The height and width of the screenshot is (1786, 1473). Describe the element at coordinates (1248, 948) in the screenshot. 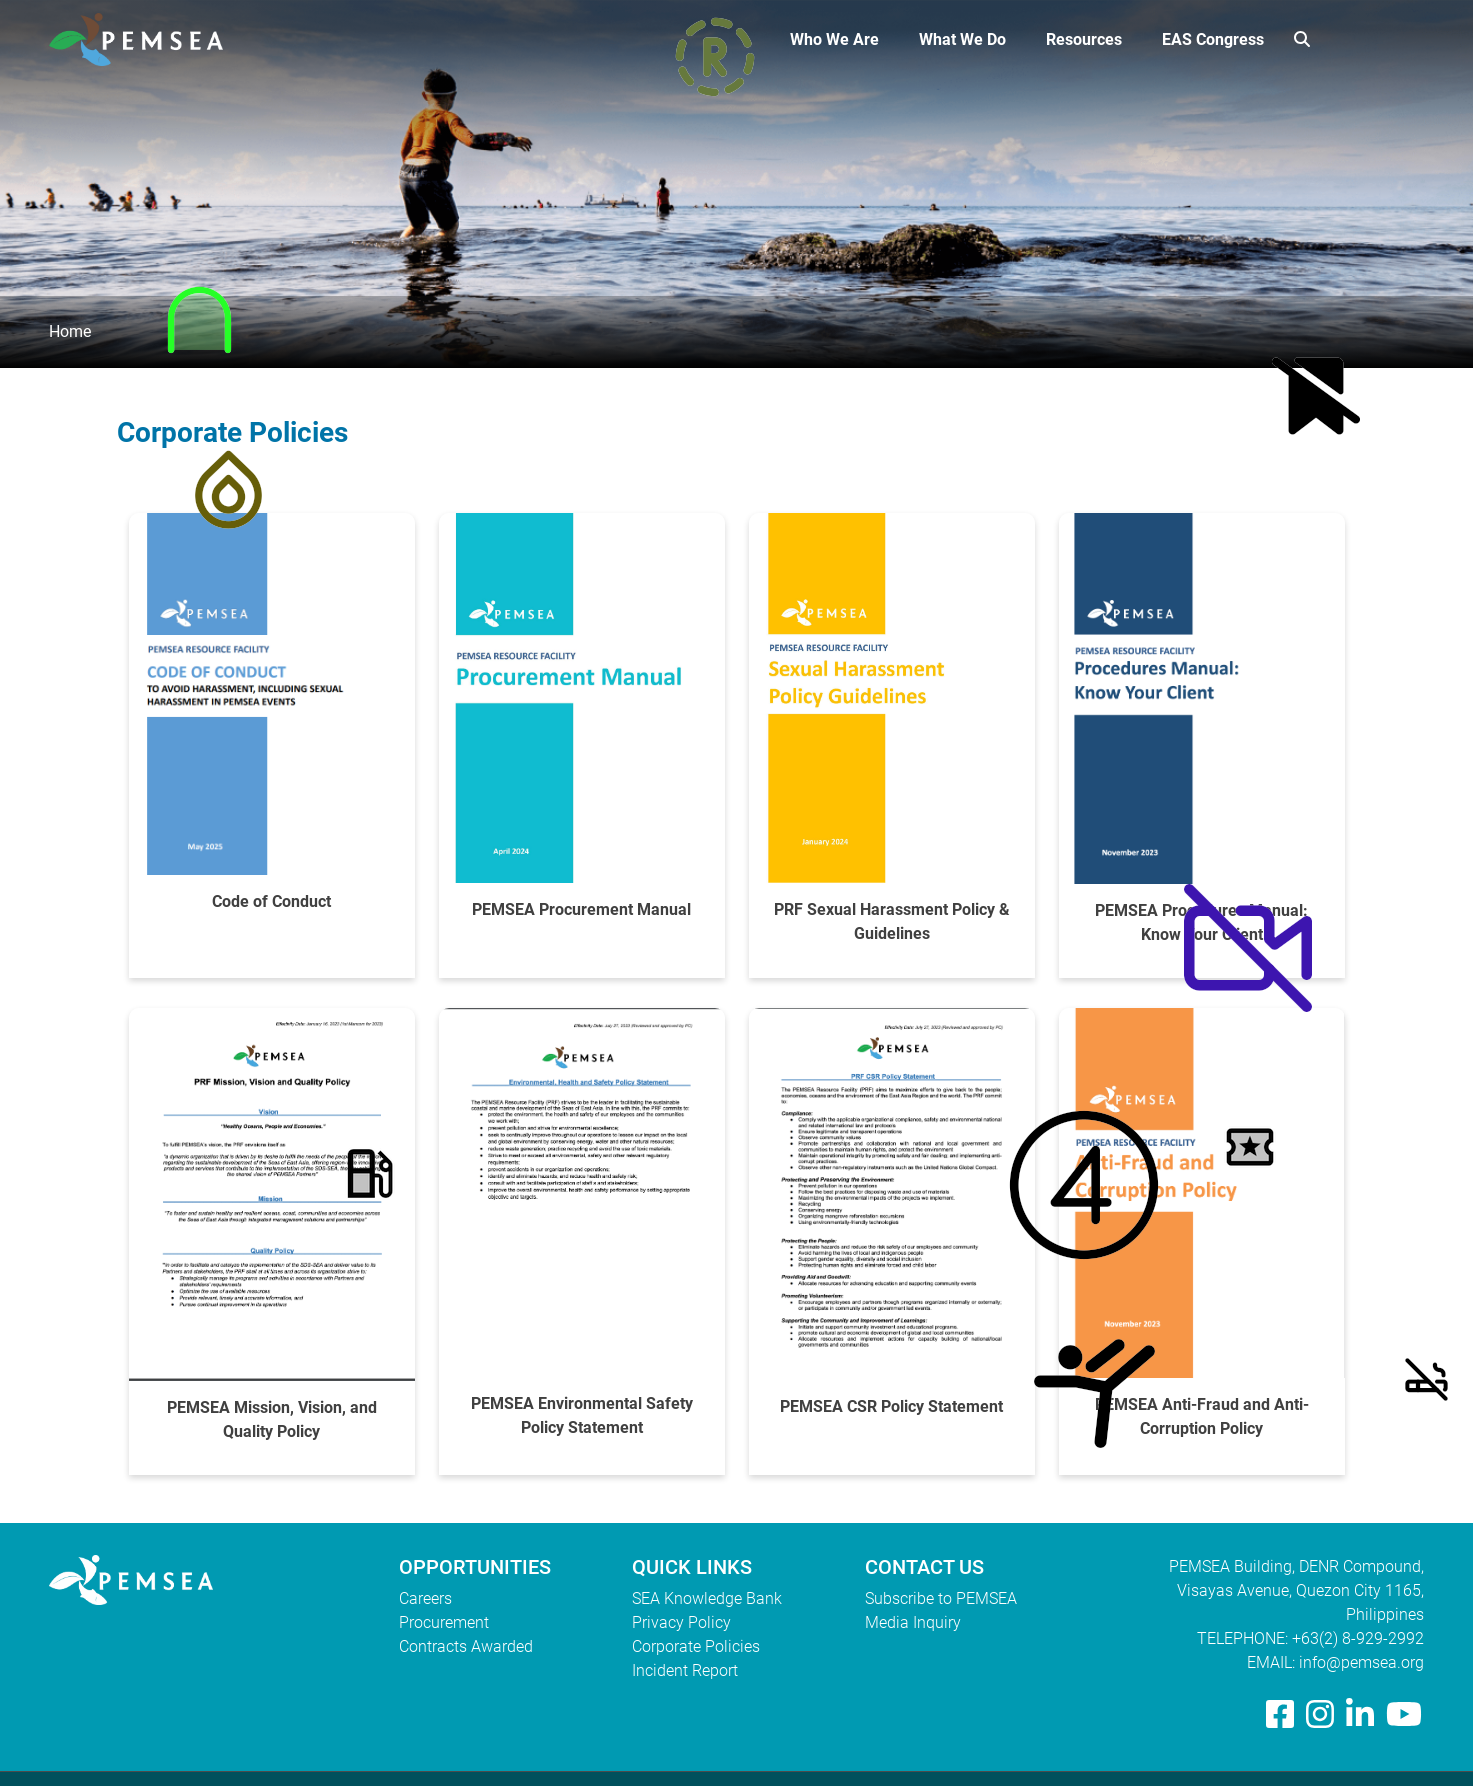

I see `turn off camera or disable video` at that location.